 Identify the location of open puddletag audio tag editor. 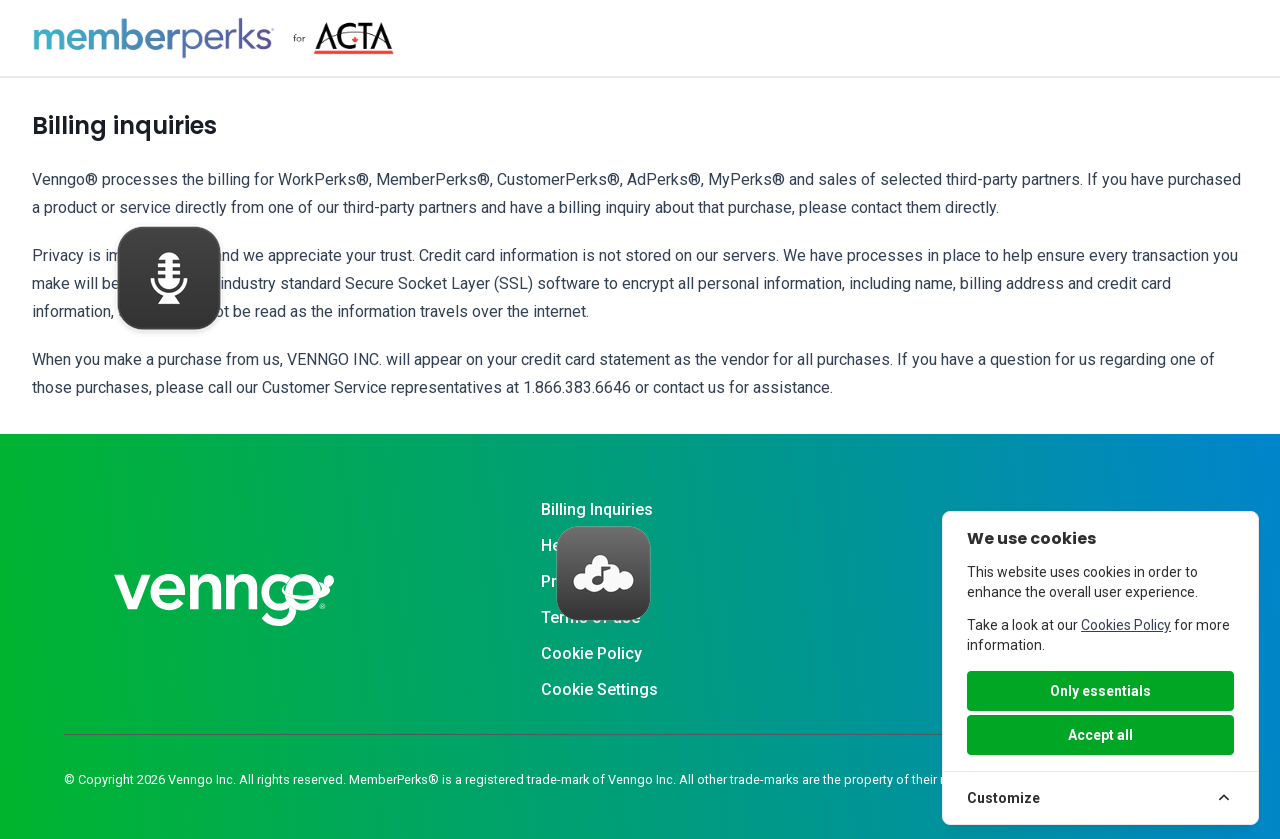
(603, 573).